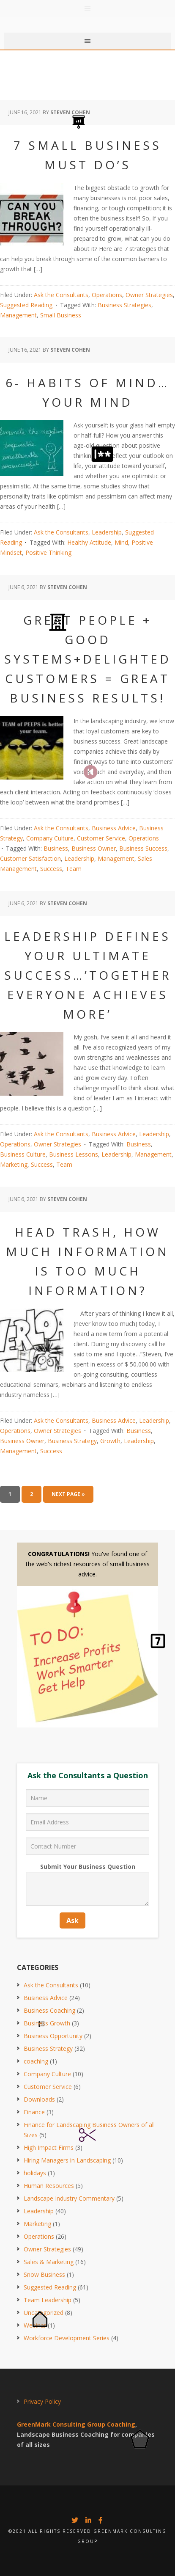 Image resolution: width=175 pixels, height=2576 pixels. I want to click on toggle alphabetical list view, so click(41, 2024).